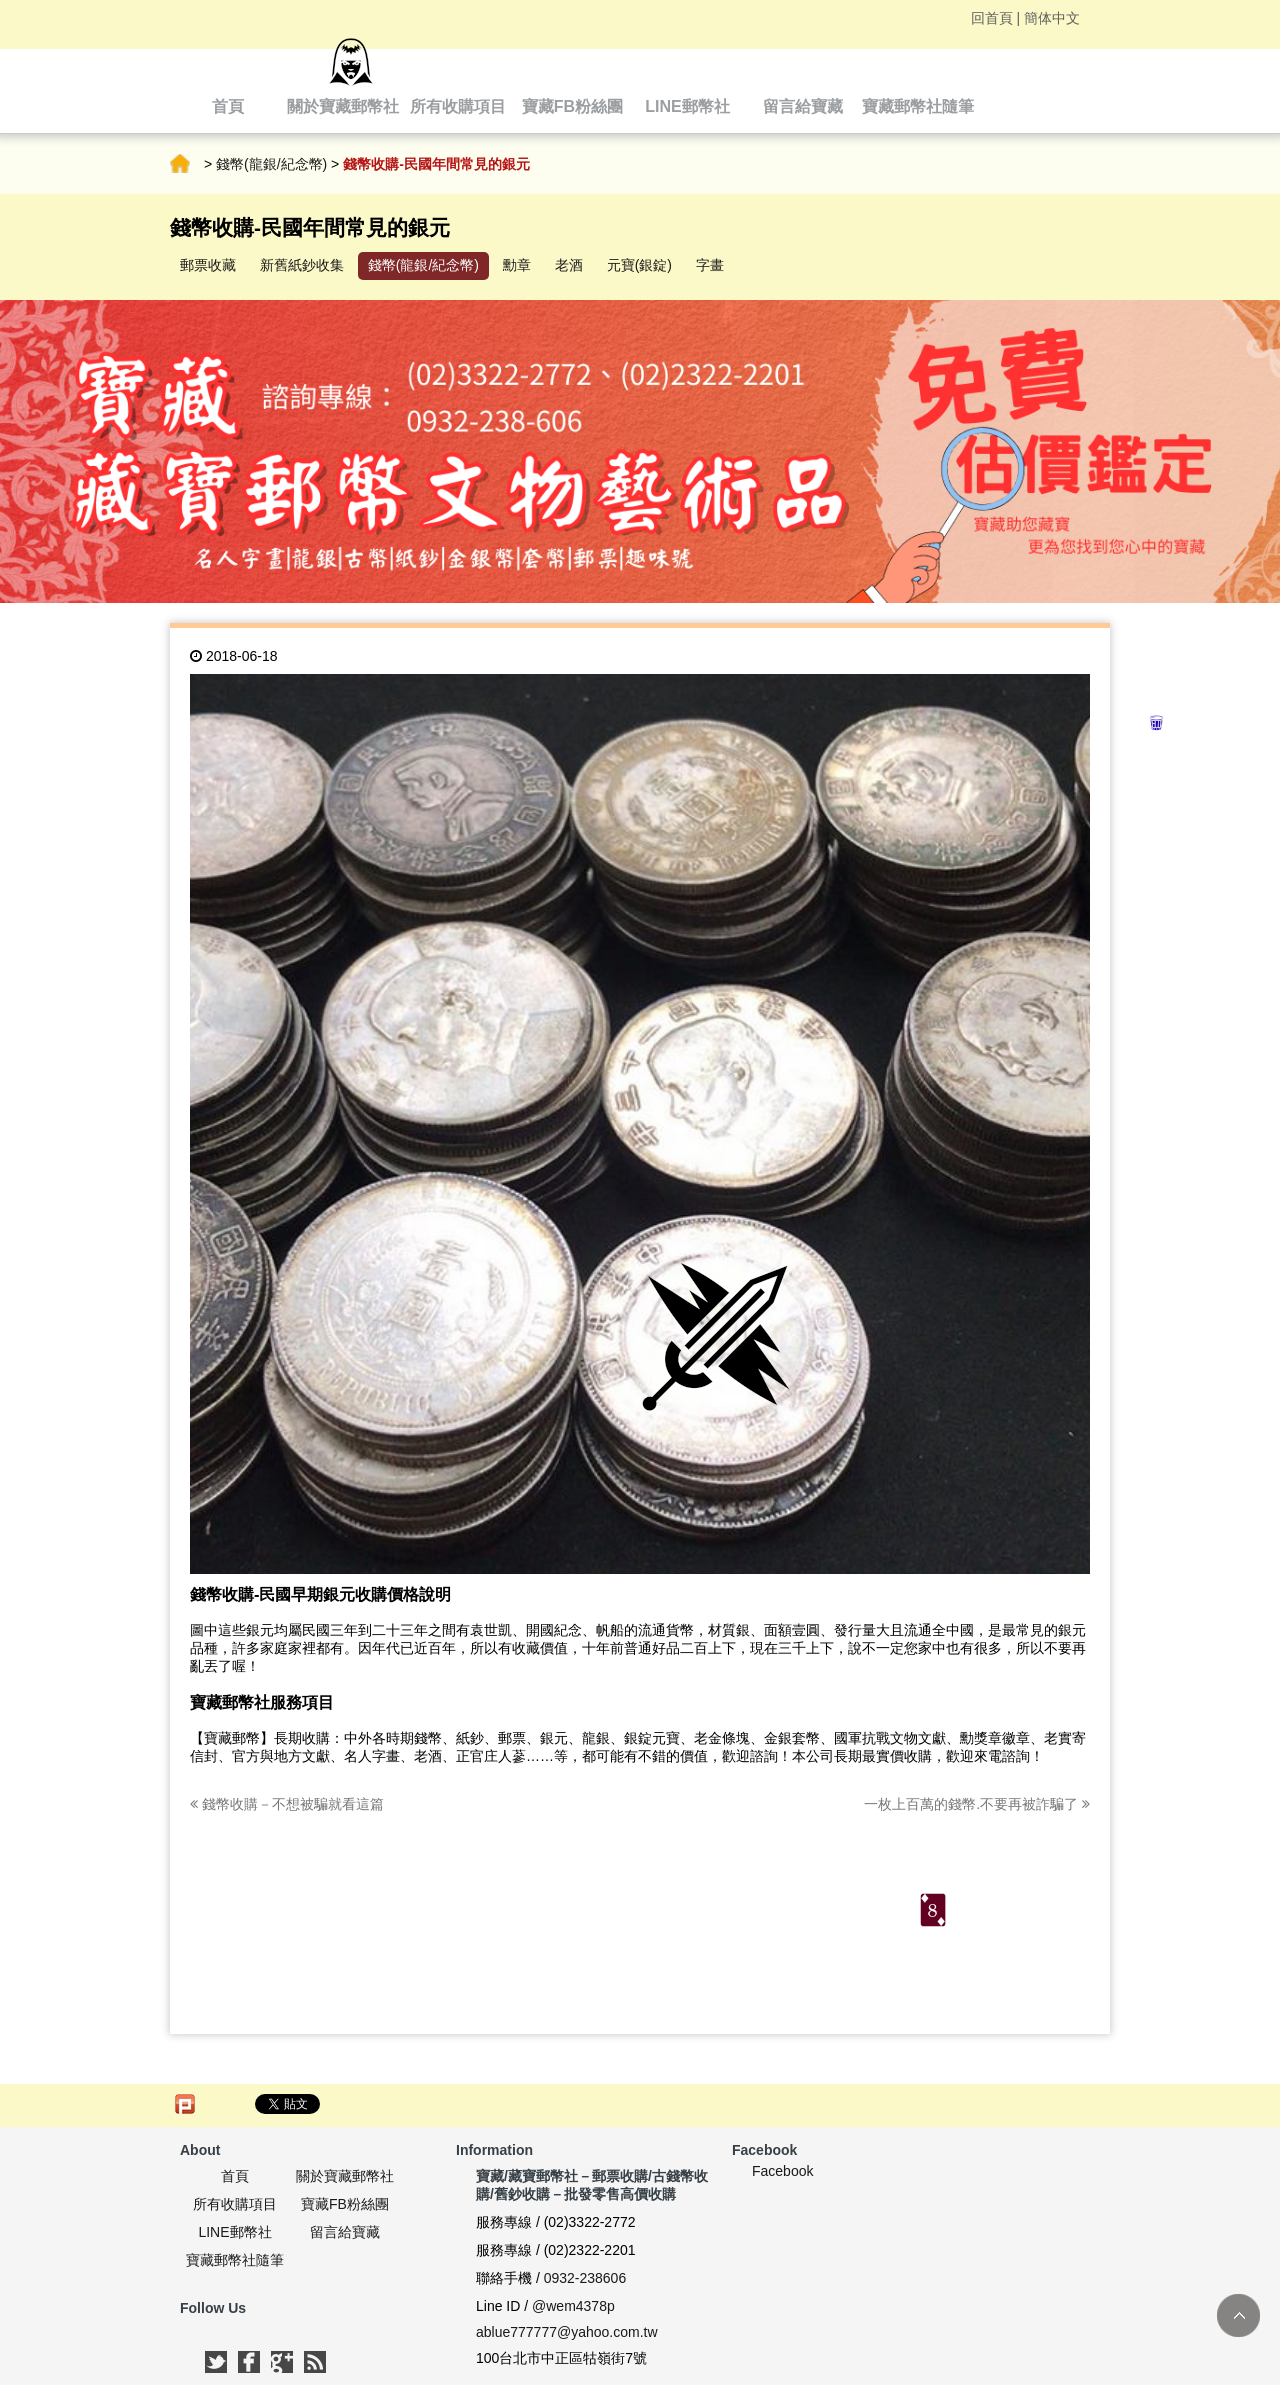  Describe the element at coordinates (714, 1339) in the screenshot. I see `indicates damage taken or combat injury` at that location.